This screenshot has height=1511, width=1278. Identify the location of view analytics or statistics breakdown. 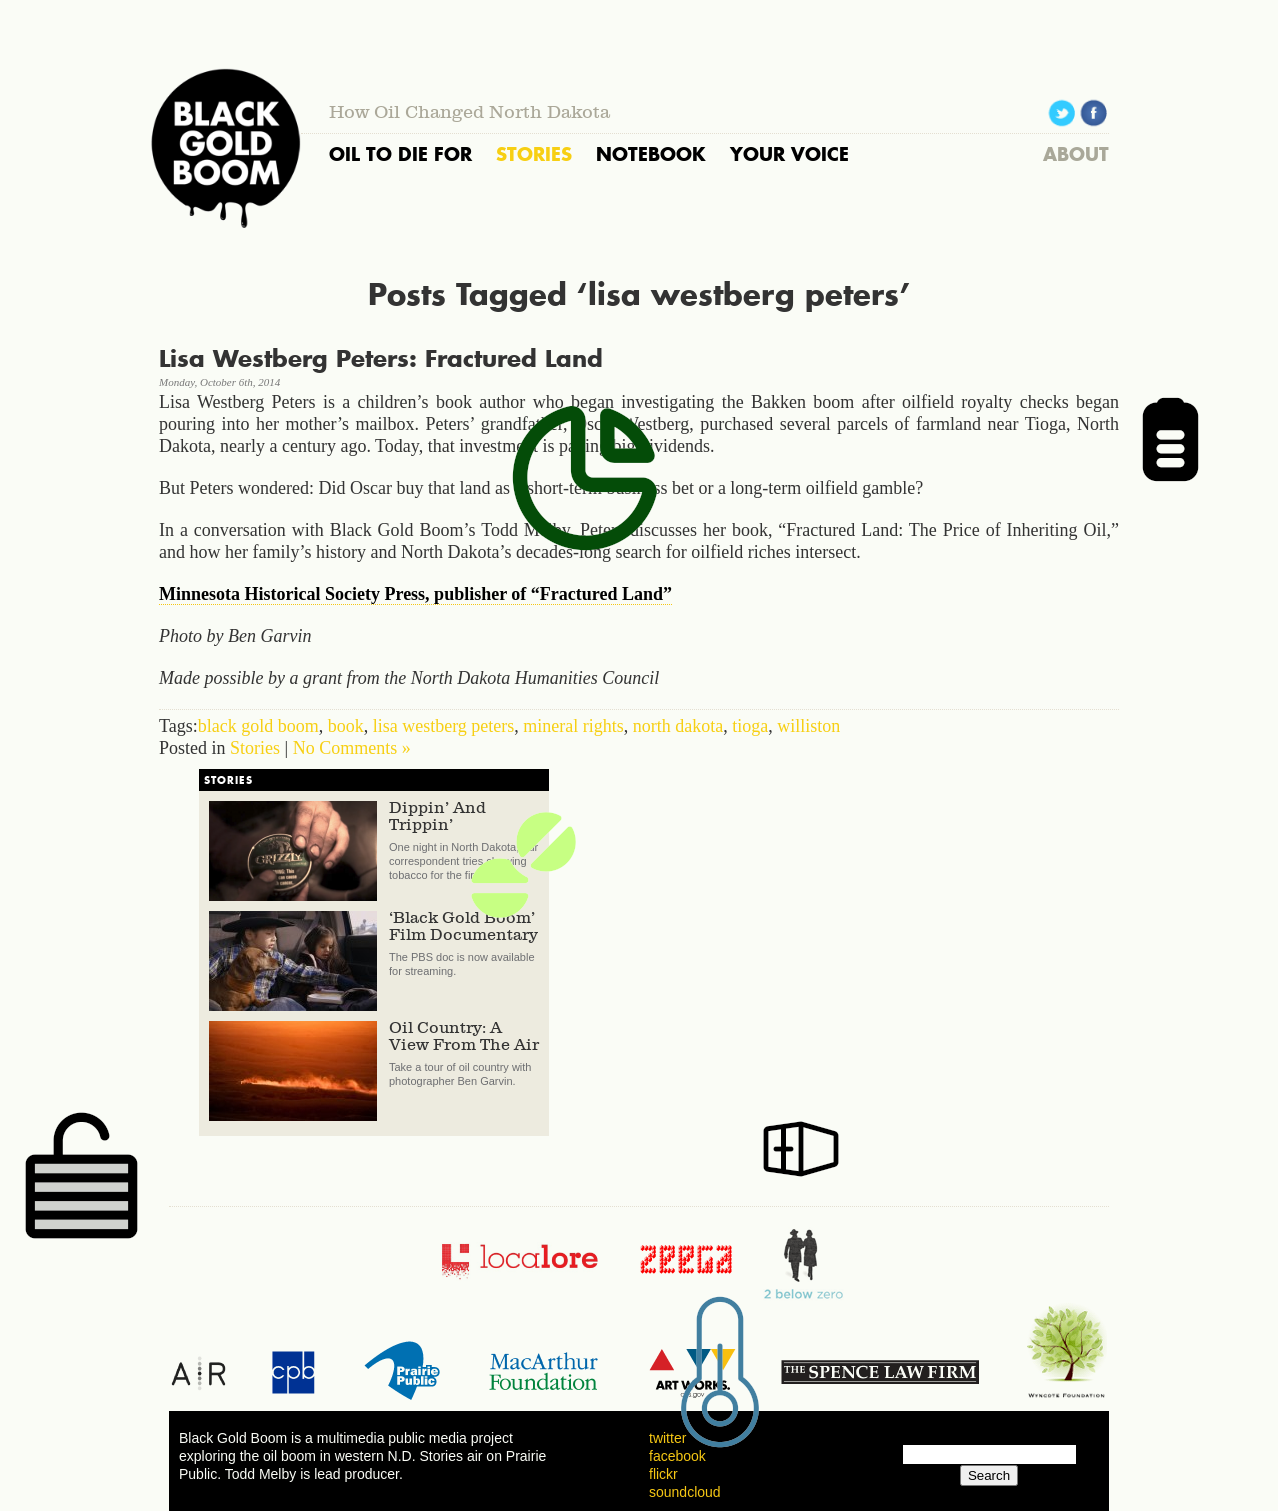
(585, 477).